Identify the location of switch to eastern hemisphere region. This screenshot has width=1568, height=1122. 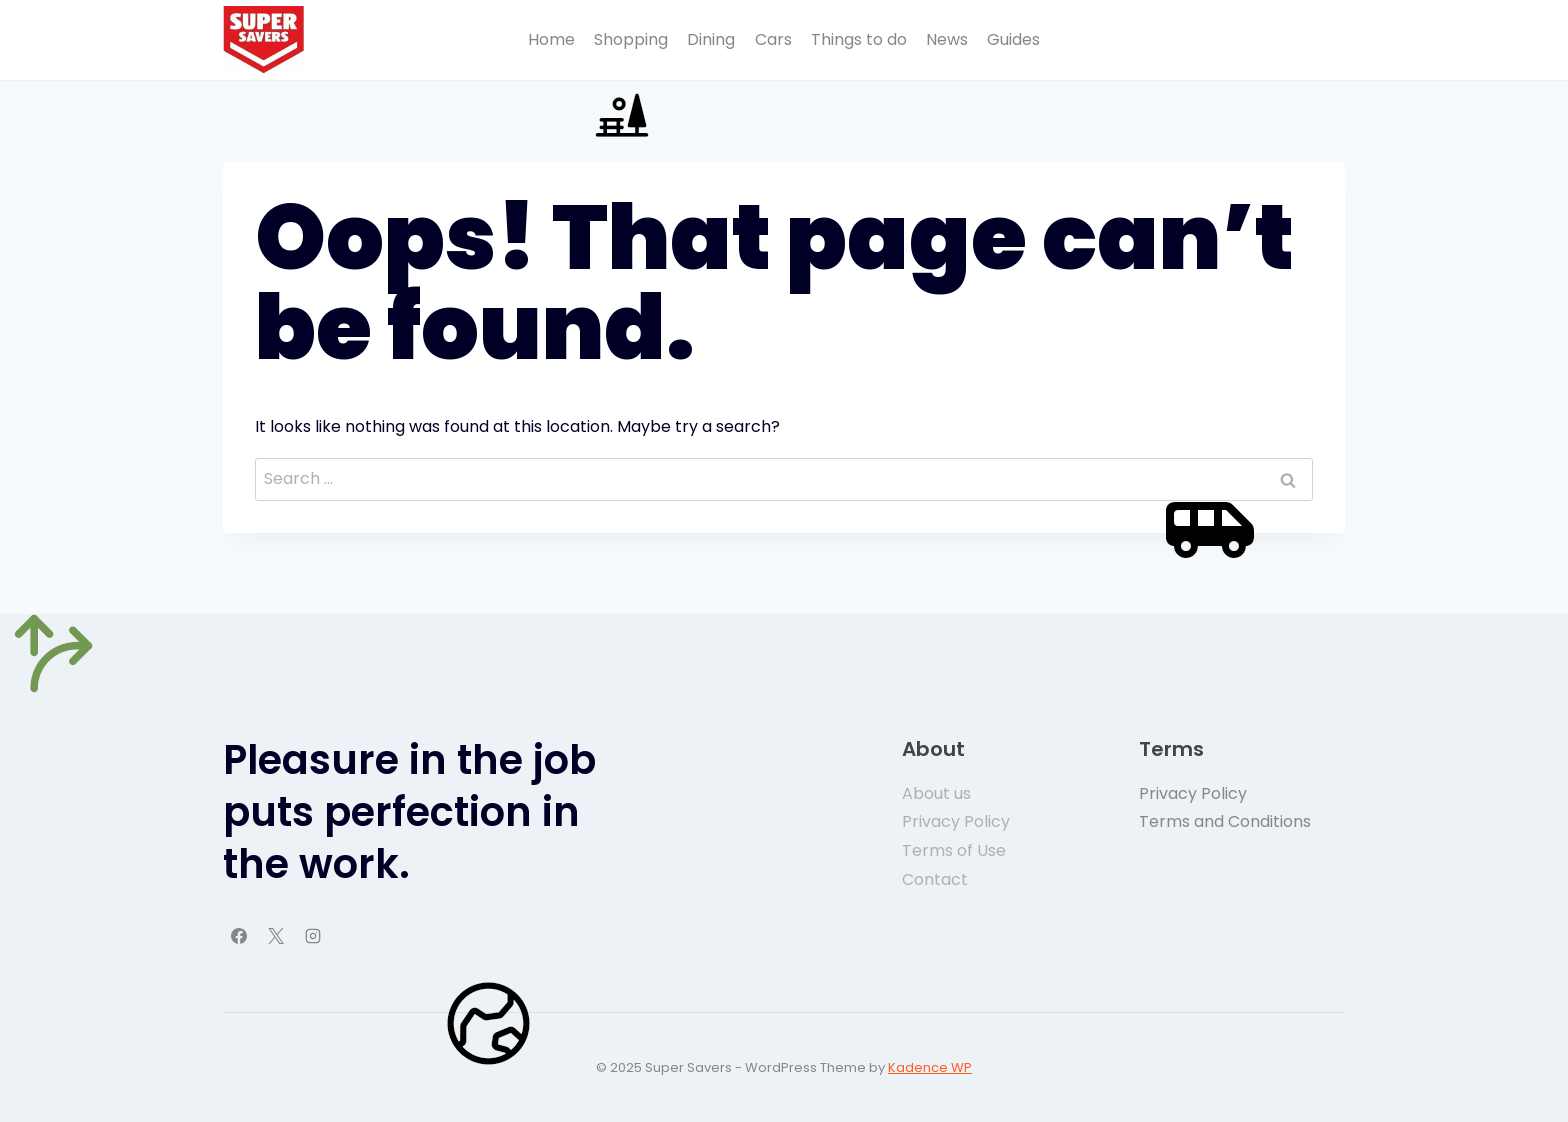
(488, 1023).